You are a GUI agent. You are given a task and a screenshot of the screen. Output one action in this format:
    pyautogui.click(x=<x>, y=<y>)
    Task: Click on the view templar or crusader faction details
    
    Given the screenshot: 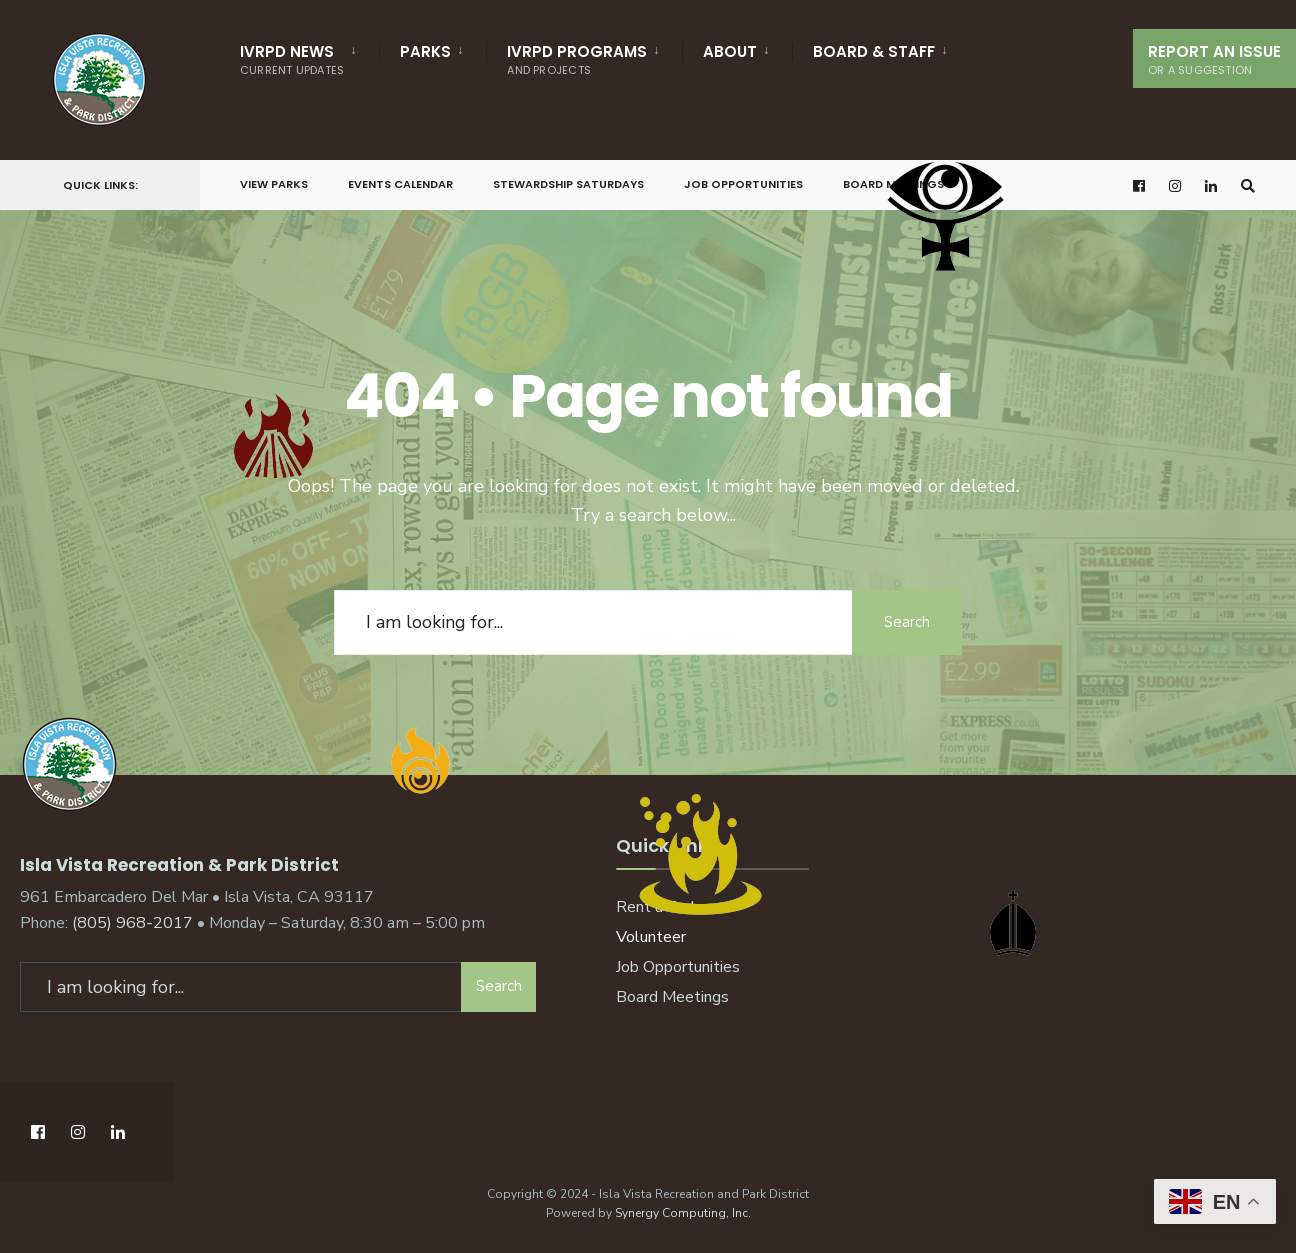 What is the action you would take?
    pyautogui.click(x=947, y=212)
    